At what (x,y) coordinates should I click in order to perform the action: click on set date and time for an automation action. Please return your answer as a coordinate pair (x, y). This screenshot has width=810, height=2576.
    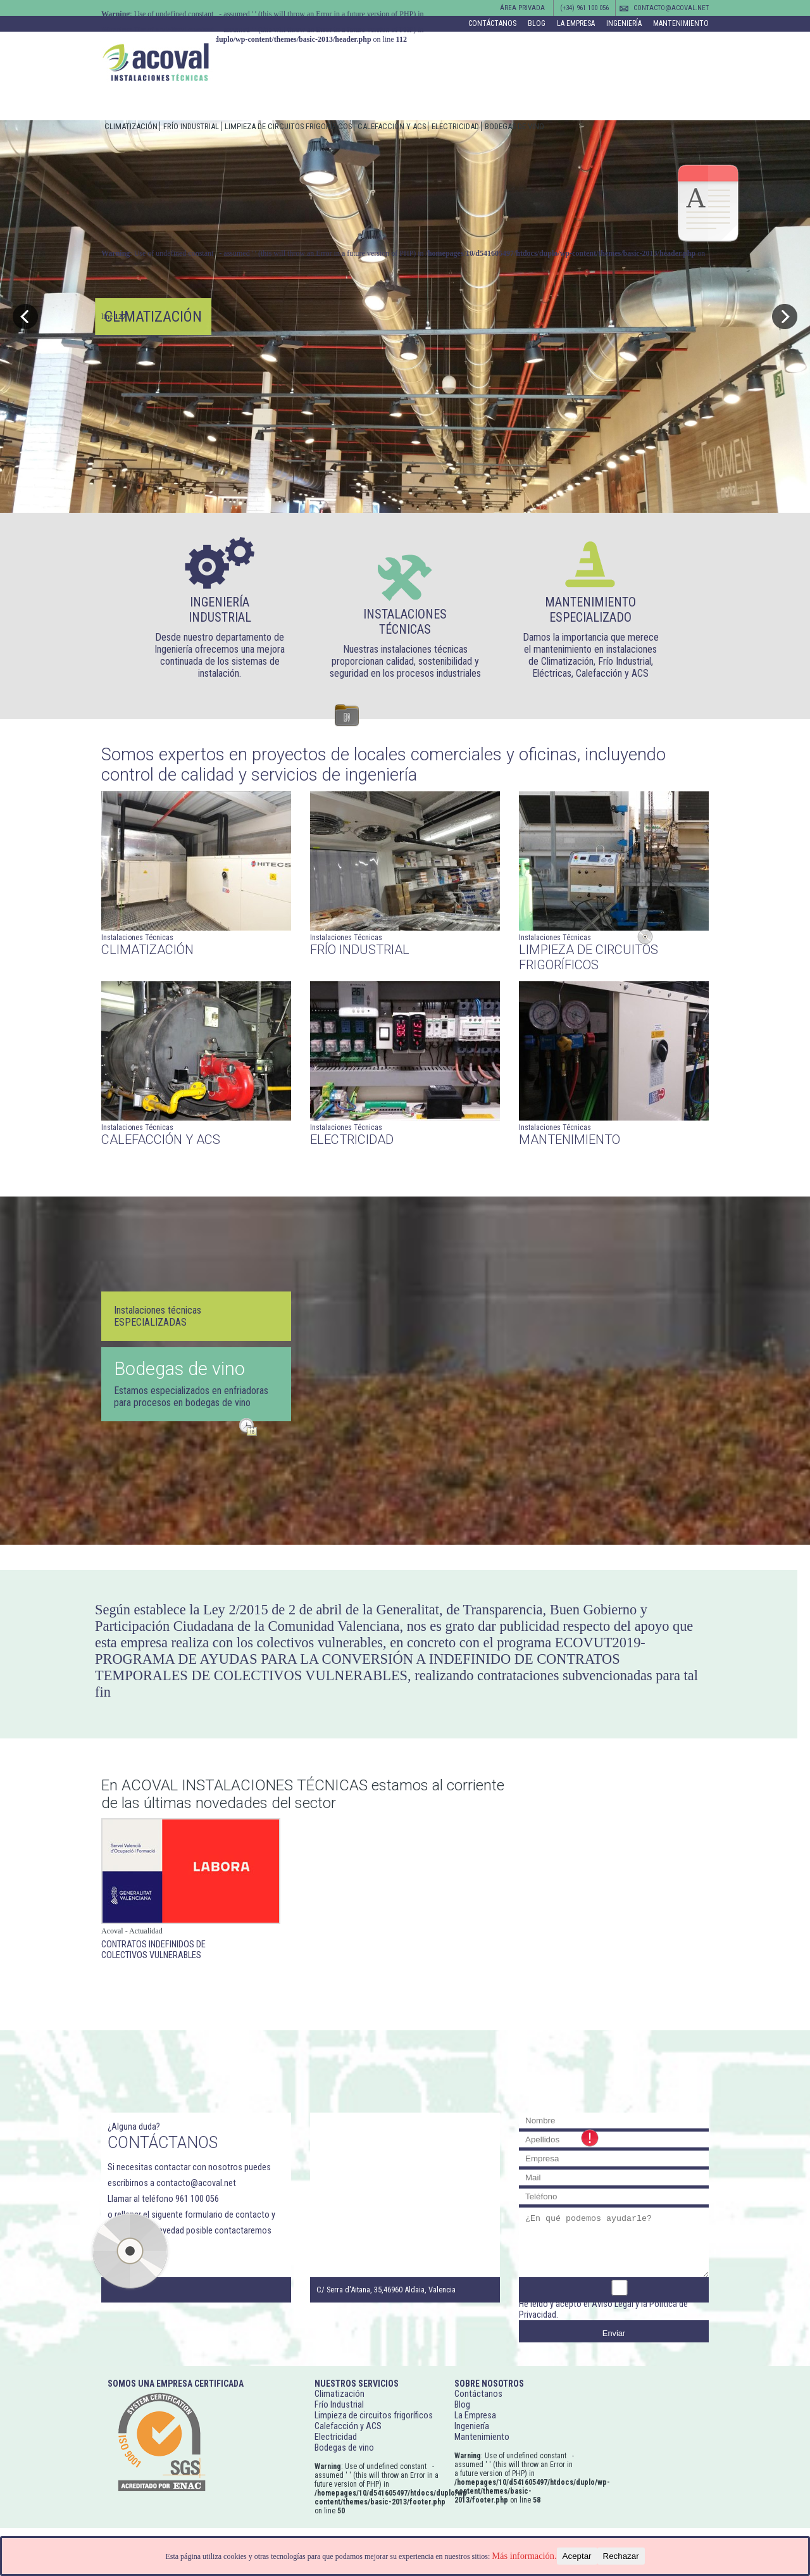
    Looking at the image, I should click on (248, 1427).